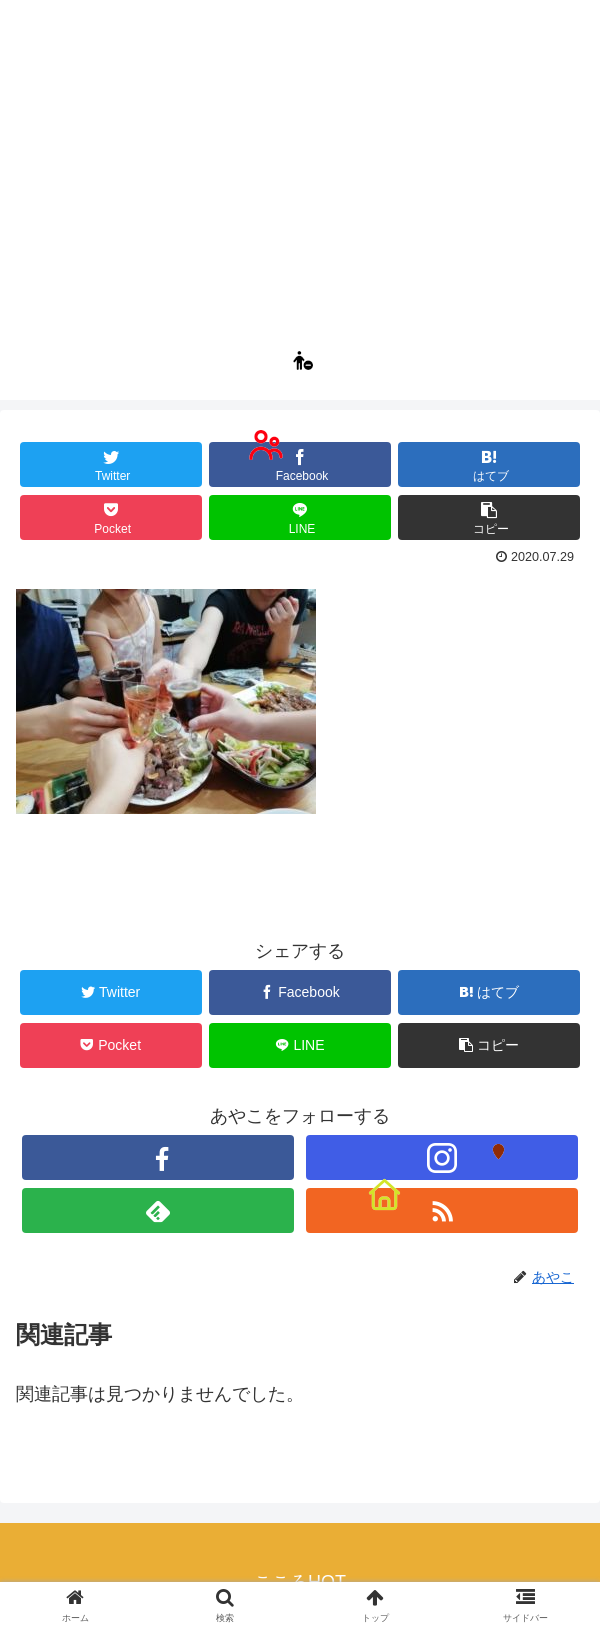  Describe the element at coordinates (266, 445) in the screenshot. I see `view contacts or friends list` at that location.